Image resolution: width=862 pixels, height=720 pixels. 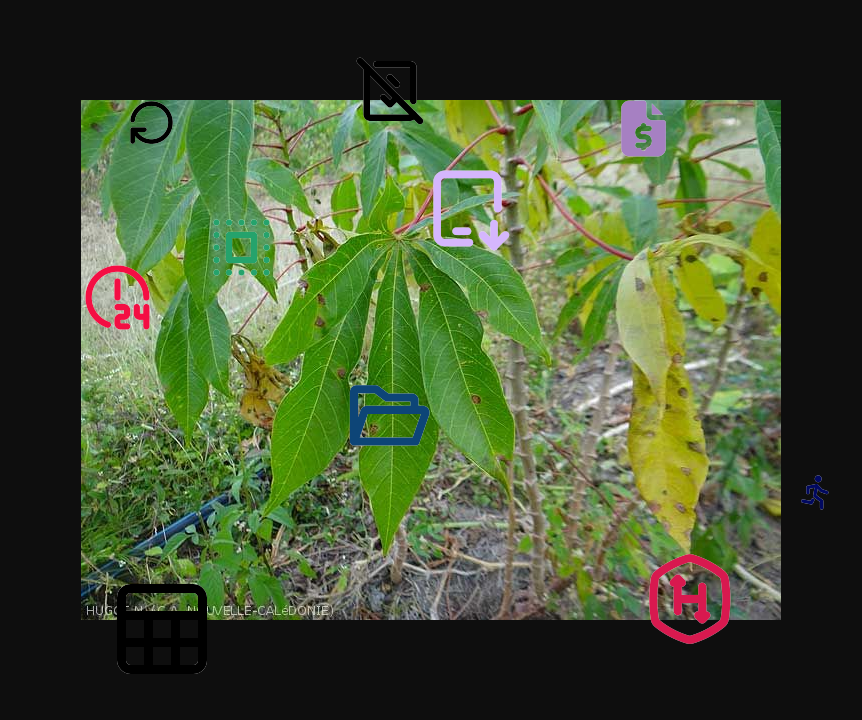 I want to click on open a folder to view its contents, so click(x=387, y=414).